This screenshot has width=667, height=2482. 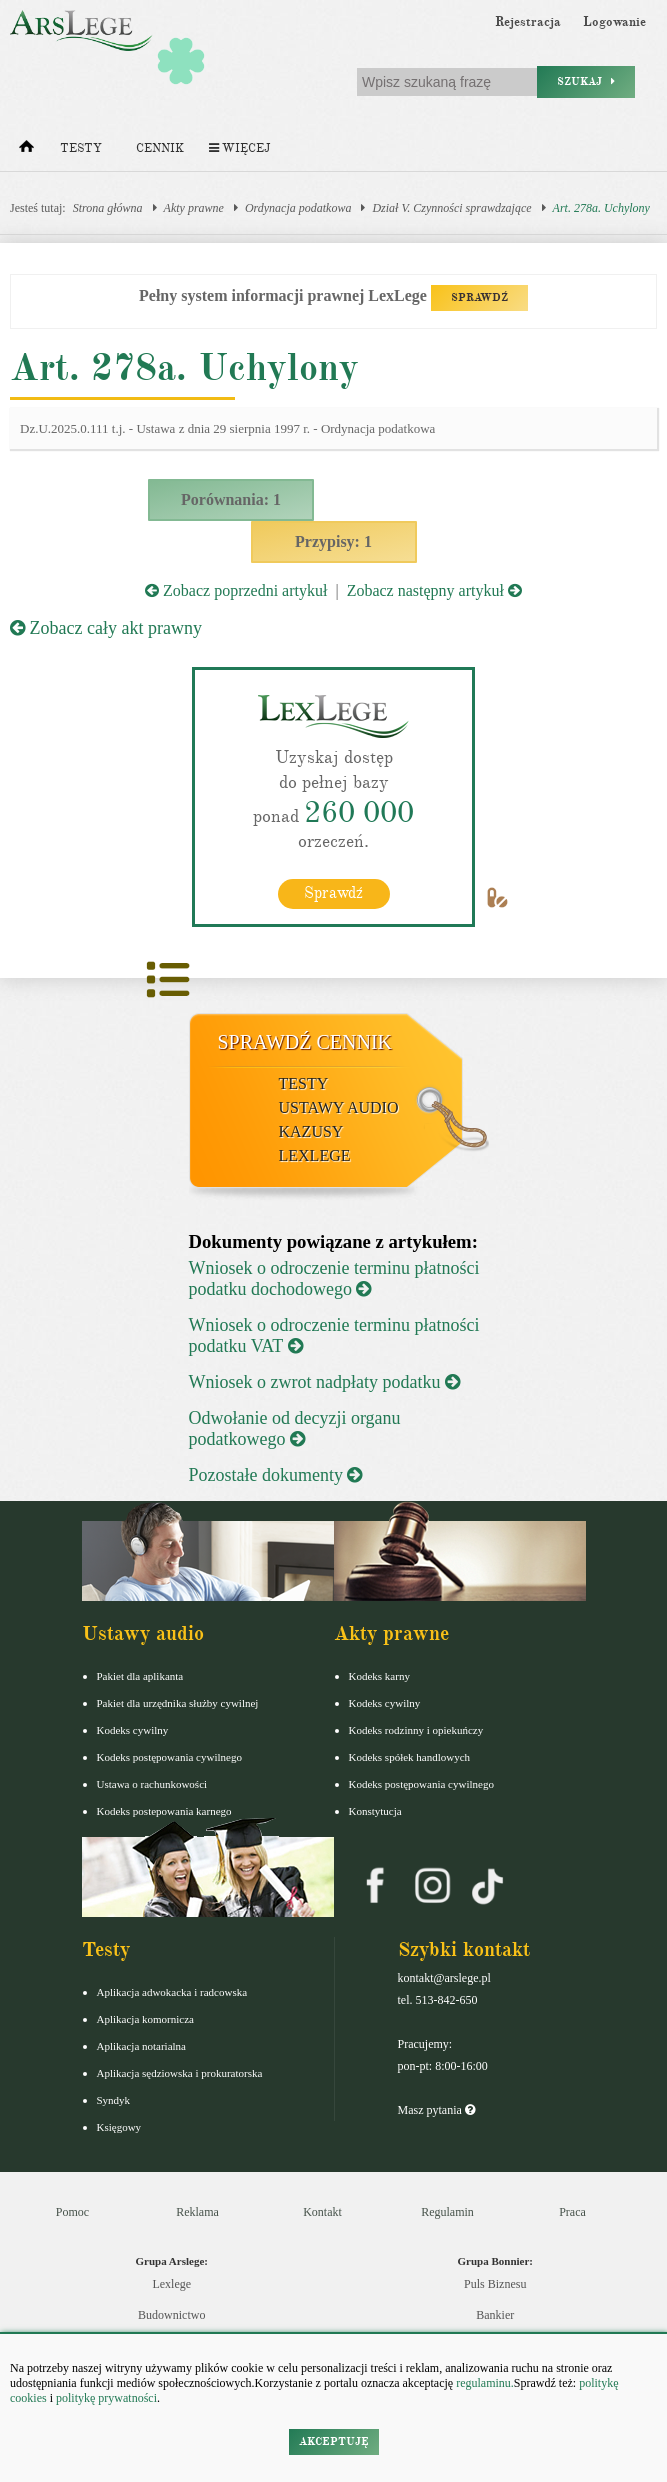 What do you see at coordinates (167, 979) in the screenshot?
I see `view items in list format` at bounding box center [167, 979].